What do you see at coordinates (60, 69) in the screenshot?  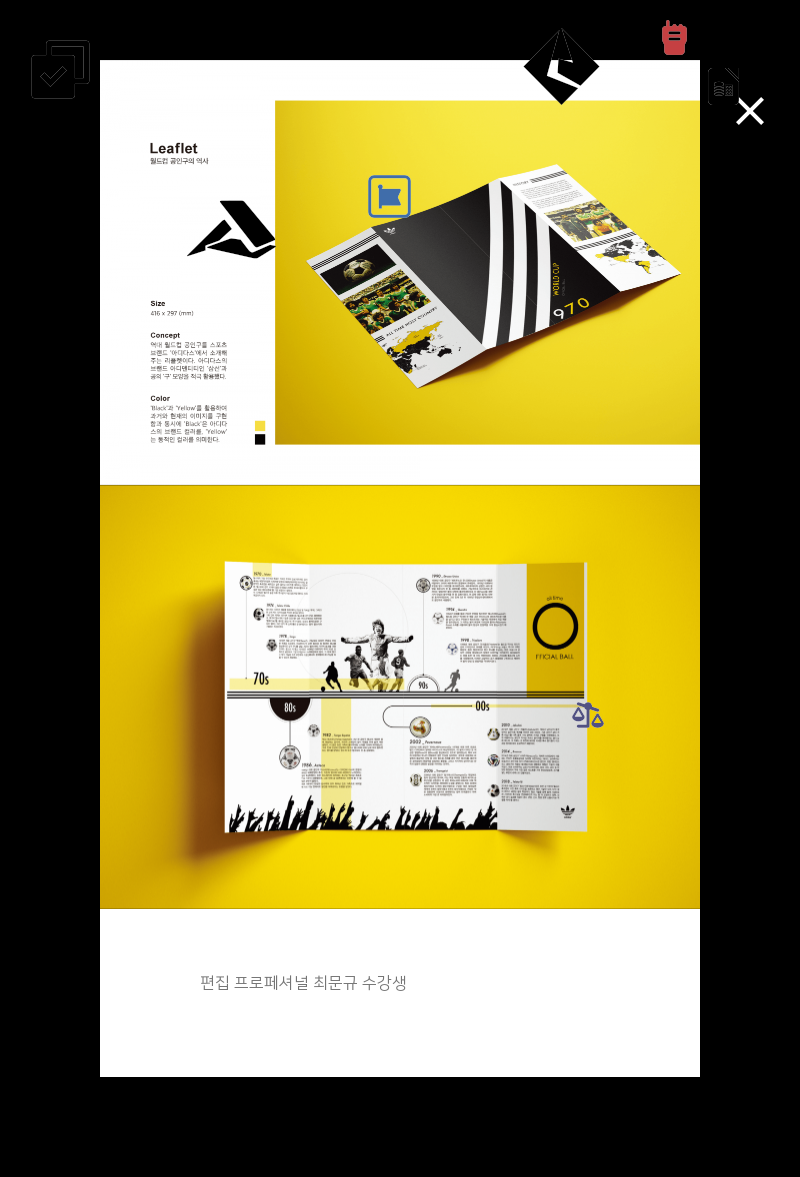 I see `select multiple items at once` at bounding box center [60, 69].